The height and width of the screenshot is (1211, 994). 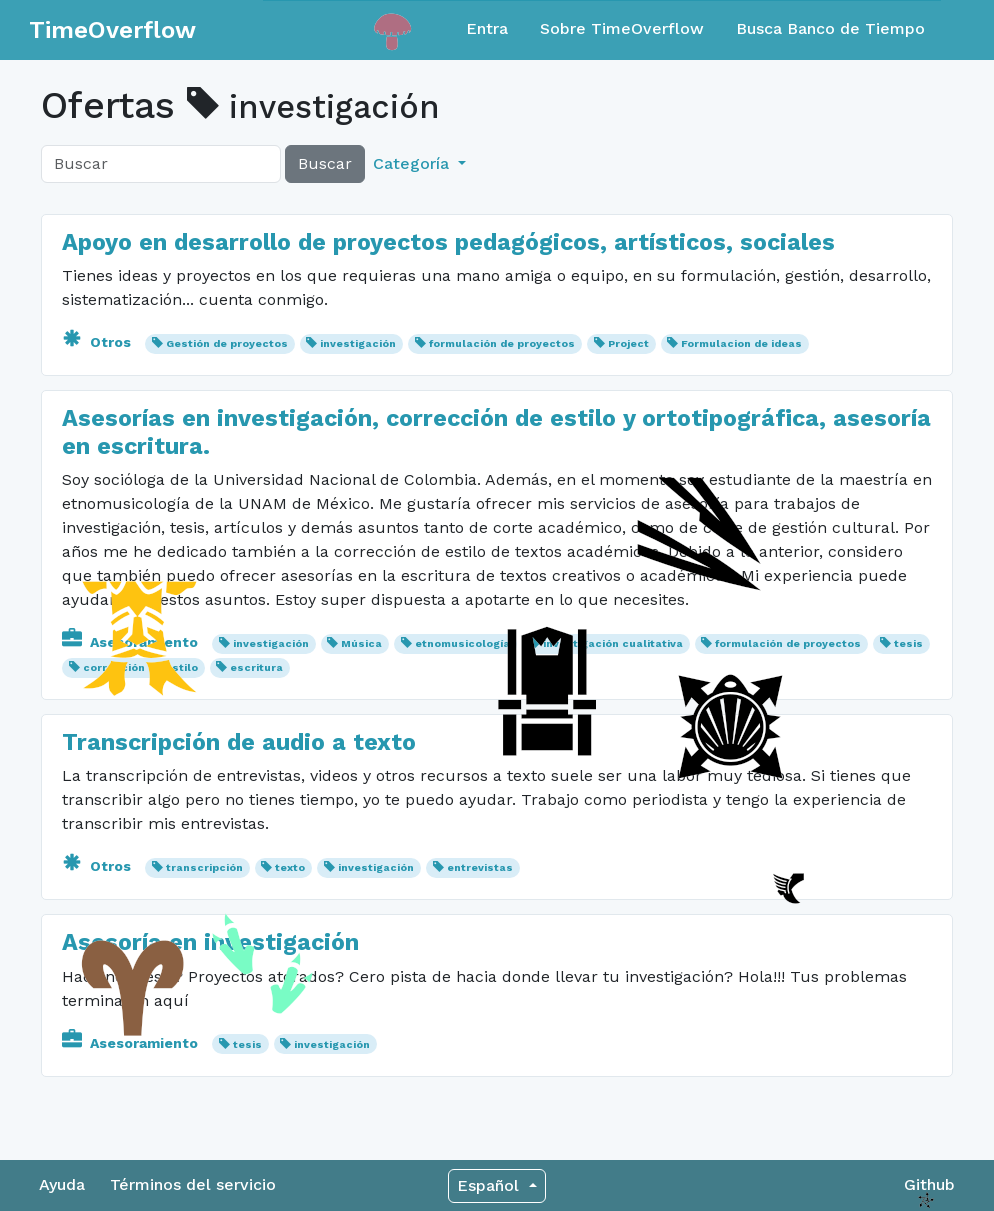 I want to click on indicates aries zodiac sign, so click(x=133, y=988).